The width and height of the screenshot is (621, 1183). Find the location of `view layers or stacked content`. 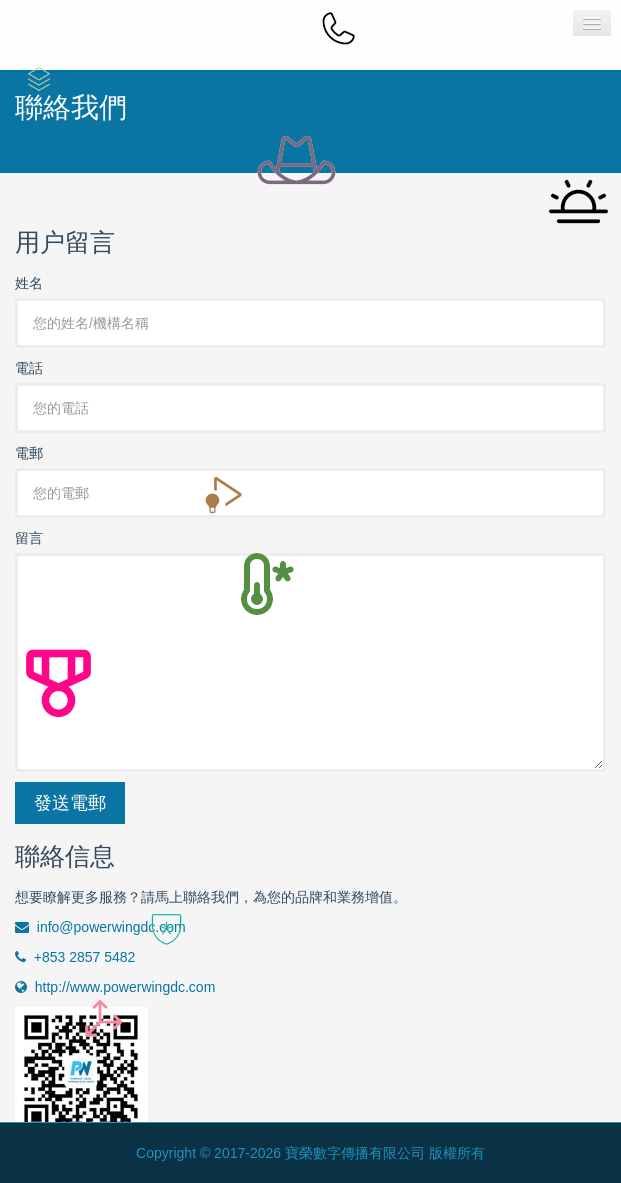

view layers or stacked content is located at coordinates (39, 79).